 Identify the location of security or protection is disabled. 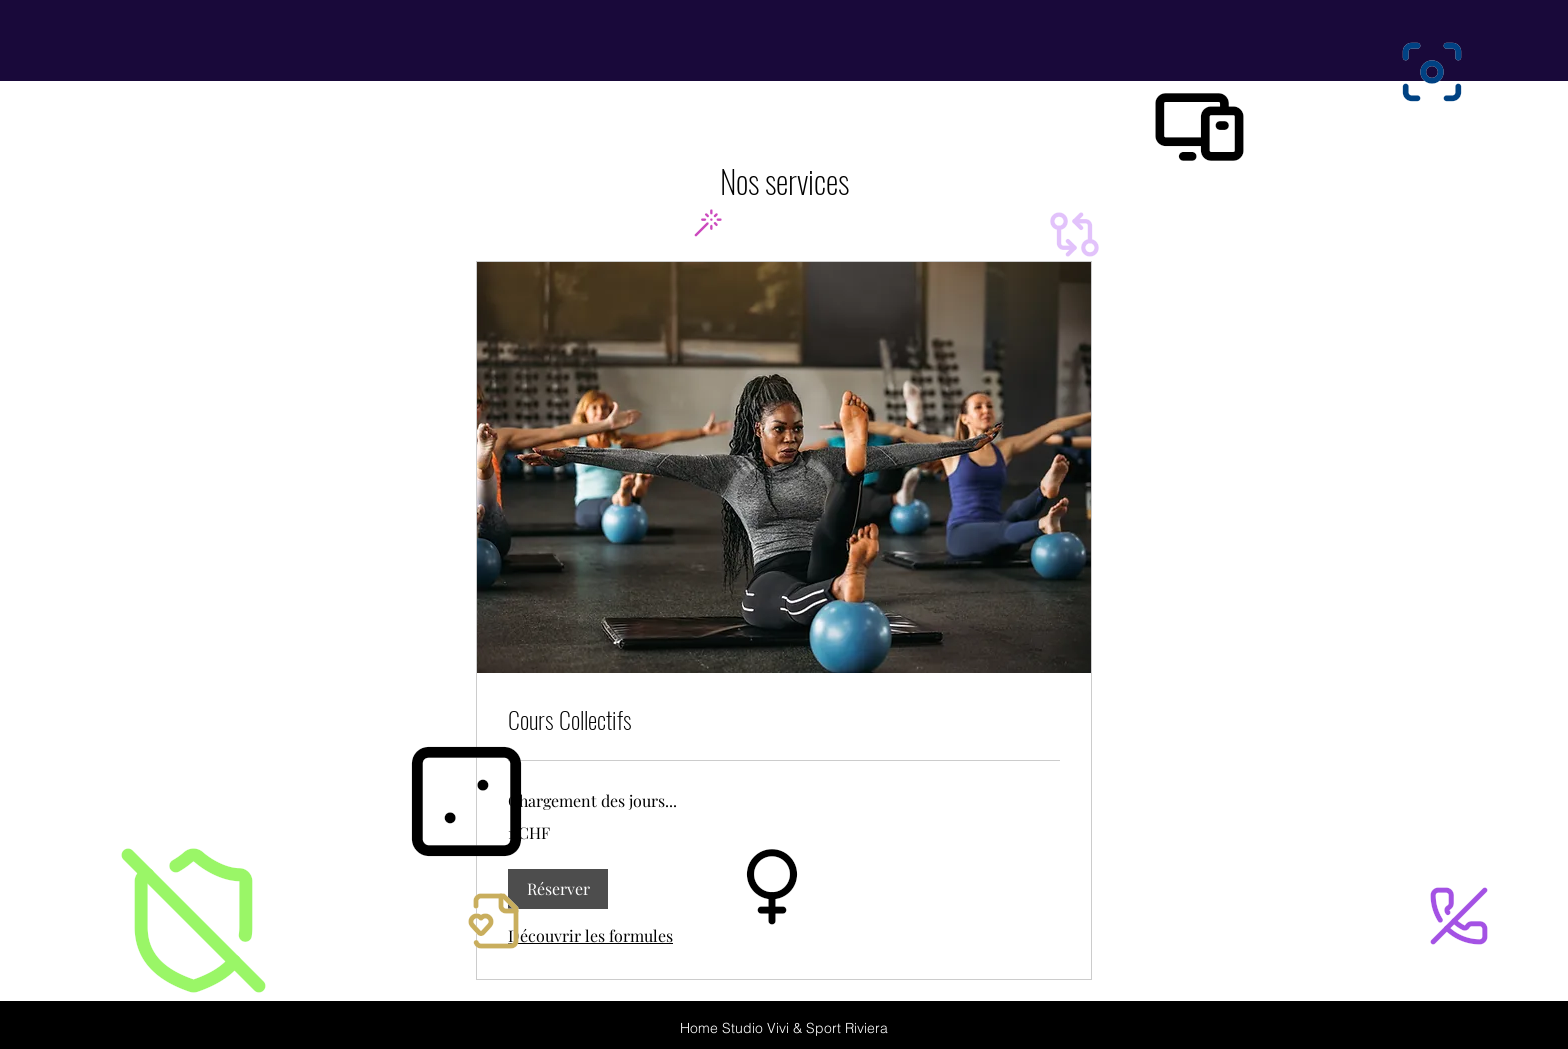
(193, 920).